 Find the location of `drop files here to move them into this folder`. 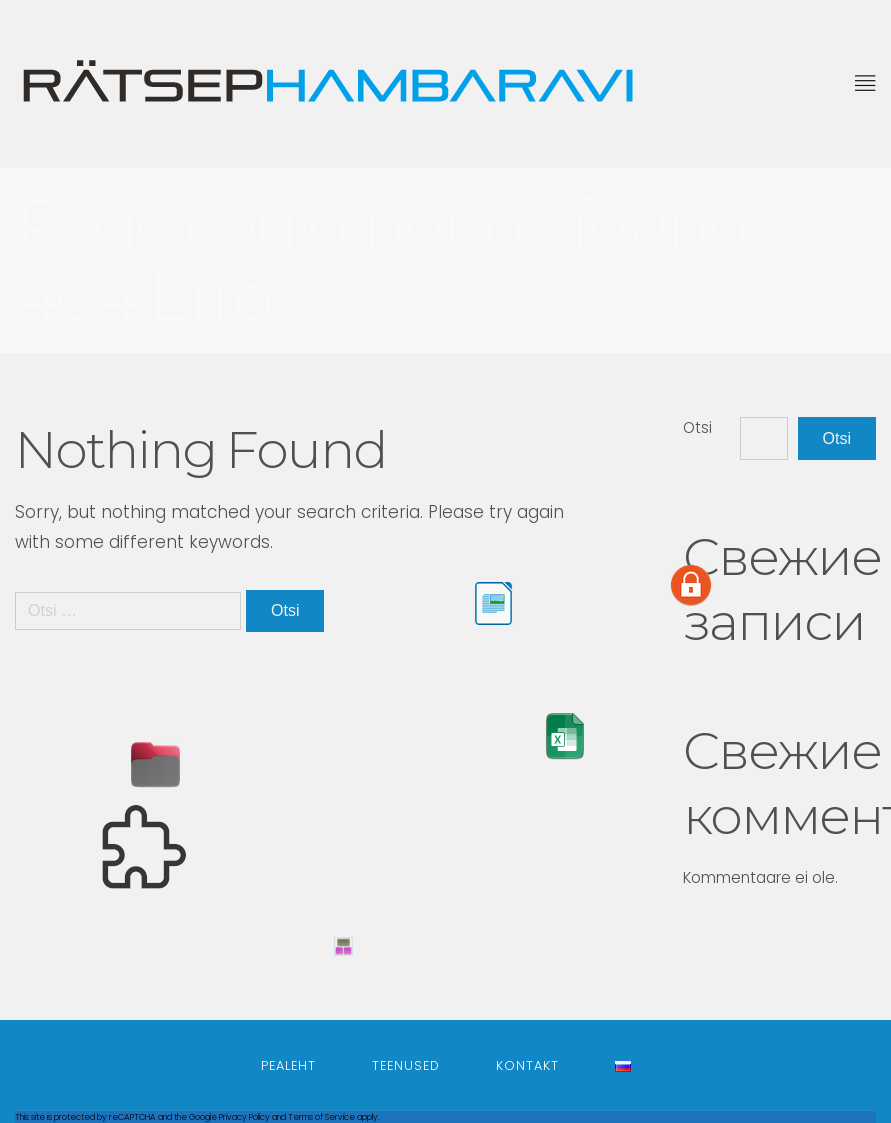

drop files here to move them into this folder is located at coordinates (155, 764).